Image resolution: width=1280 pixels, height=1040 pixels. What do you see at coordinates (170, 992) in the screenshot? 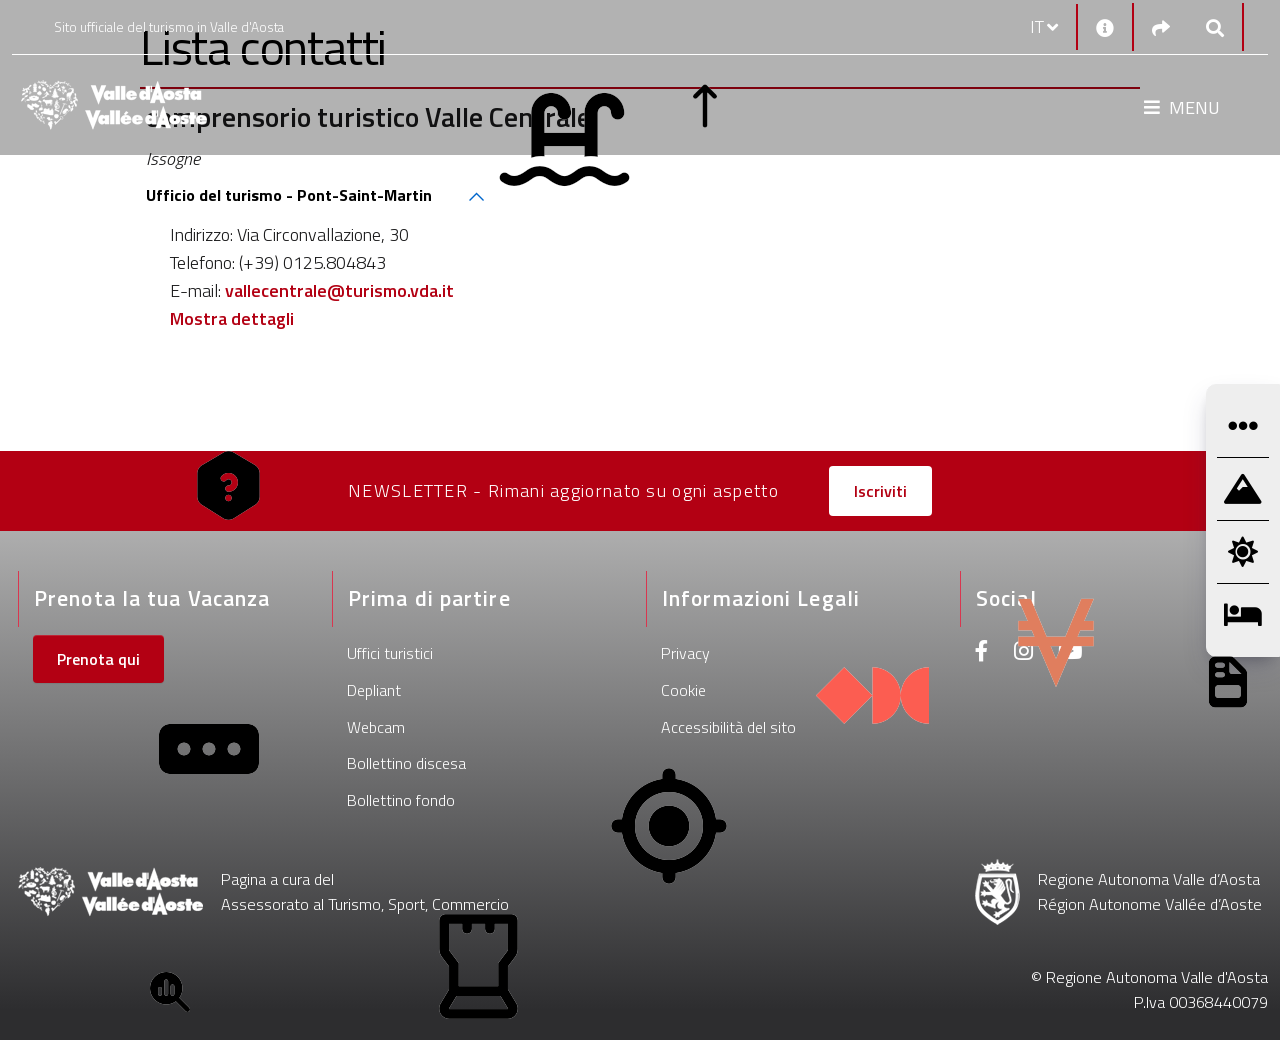
I see `analyze data or view analytics` at bounding box center [170, 992].